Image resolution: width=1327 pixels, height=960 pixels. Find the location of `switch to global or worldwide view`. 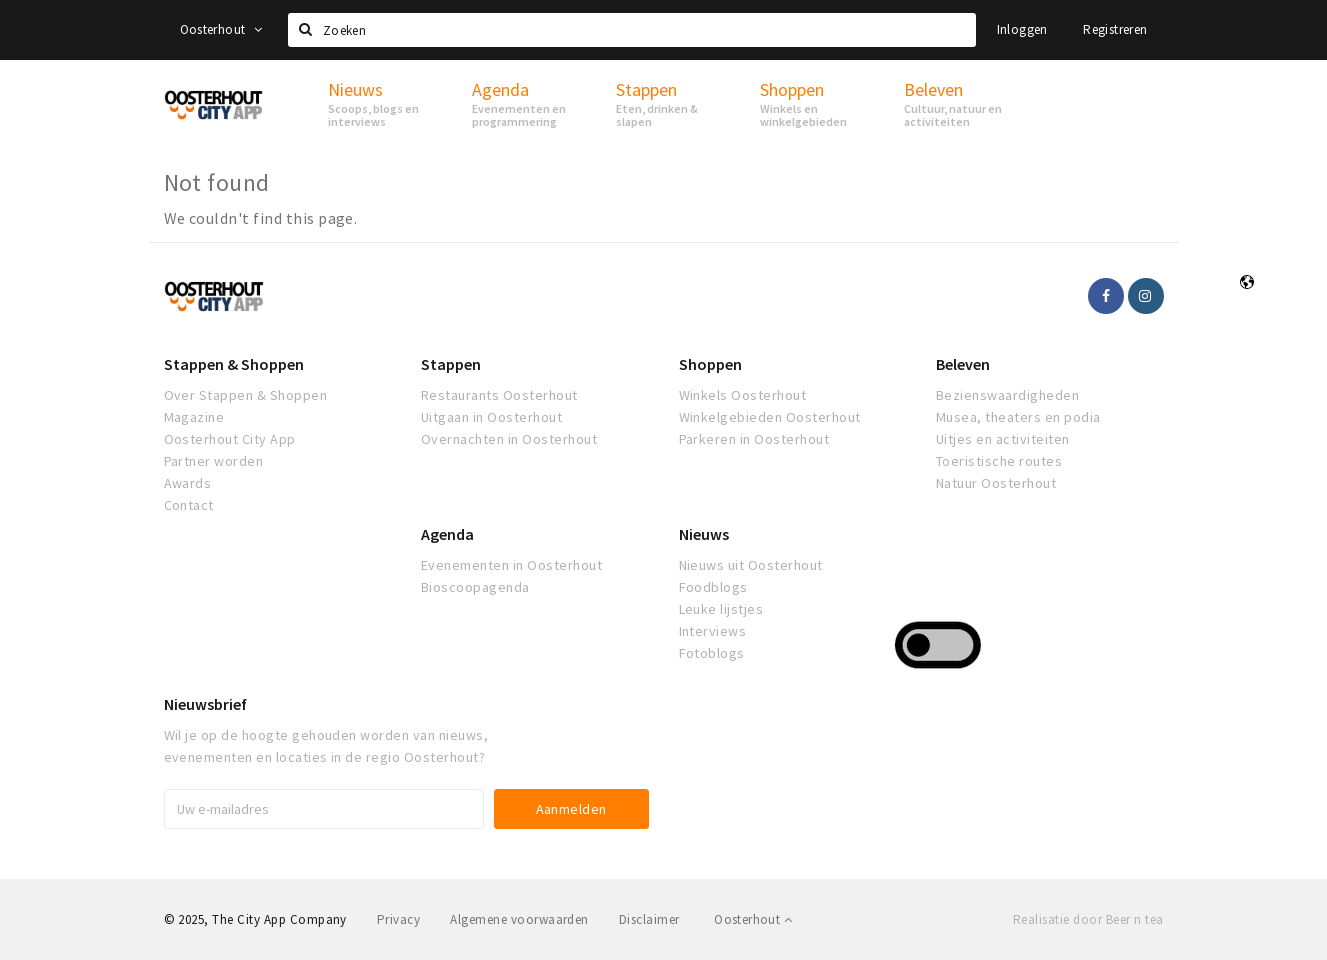

switch to global or worldwide view is located at coordinates (1247, 282).